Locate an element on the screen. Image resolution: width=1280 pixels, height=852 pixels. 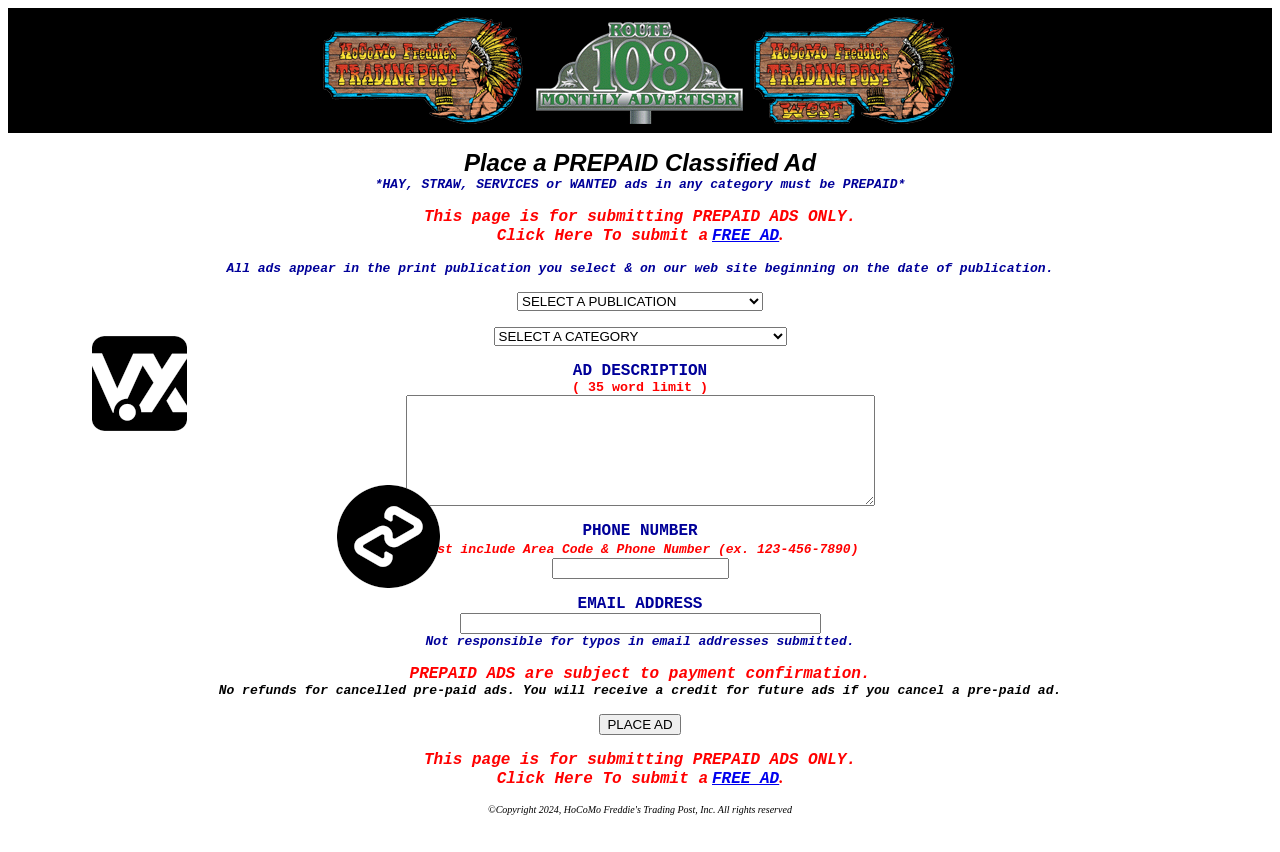
eclipse vert.x framework logo is located at coordinates (139, 383).